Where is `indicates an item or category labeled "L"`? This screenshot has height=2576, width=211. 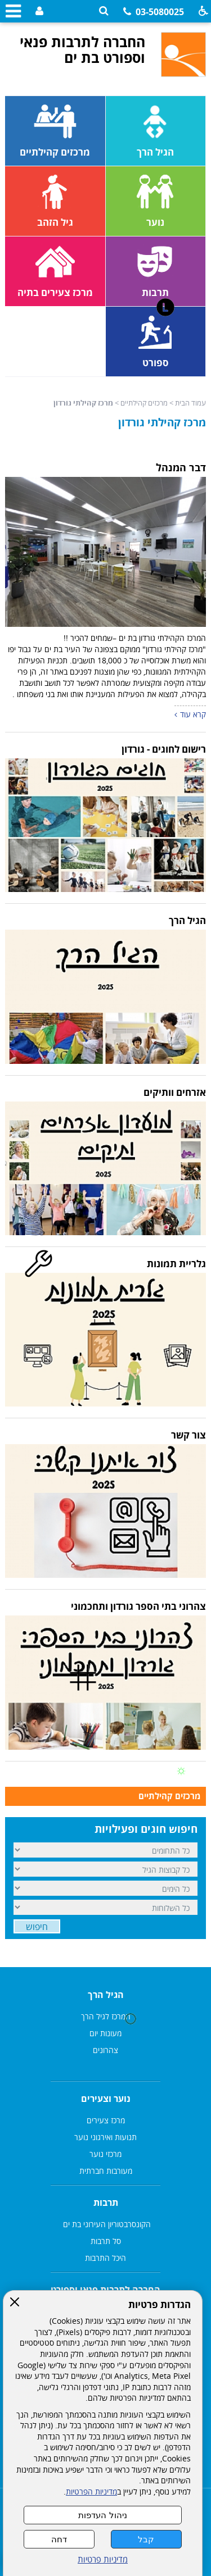 indicates an item or category labeled "L" is located at coordinates (165, 307).